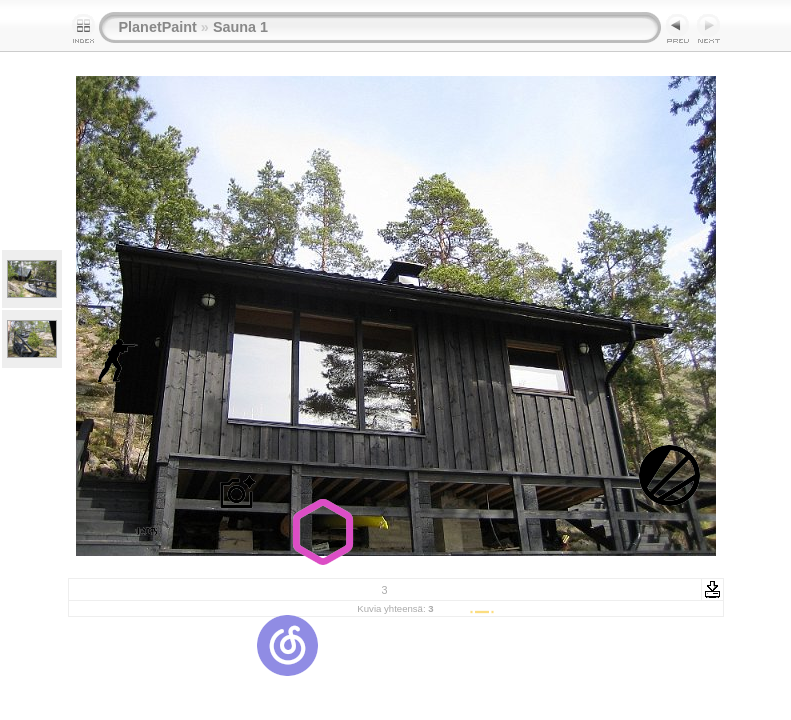 The height and width of the screenshot is (720, 791). Describe the element at coordinates (482, 612) in the screenshot. I see `insert a horizontal divider line` at that location.